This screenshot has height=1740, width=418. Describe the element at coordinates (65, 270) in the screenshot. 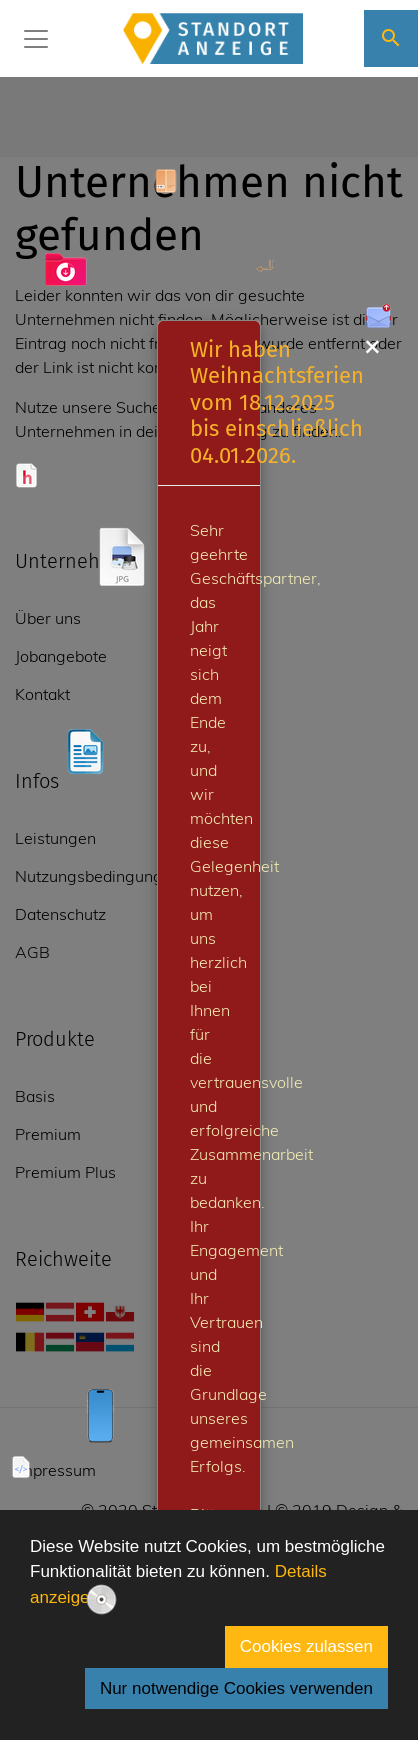

I see `open 4K Tokkit video downloads folder` at that location.